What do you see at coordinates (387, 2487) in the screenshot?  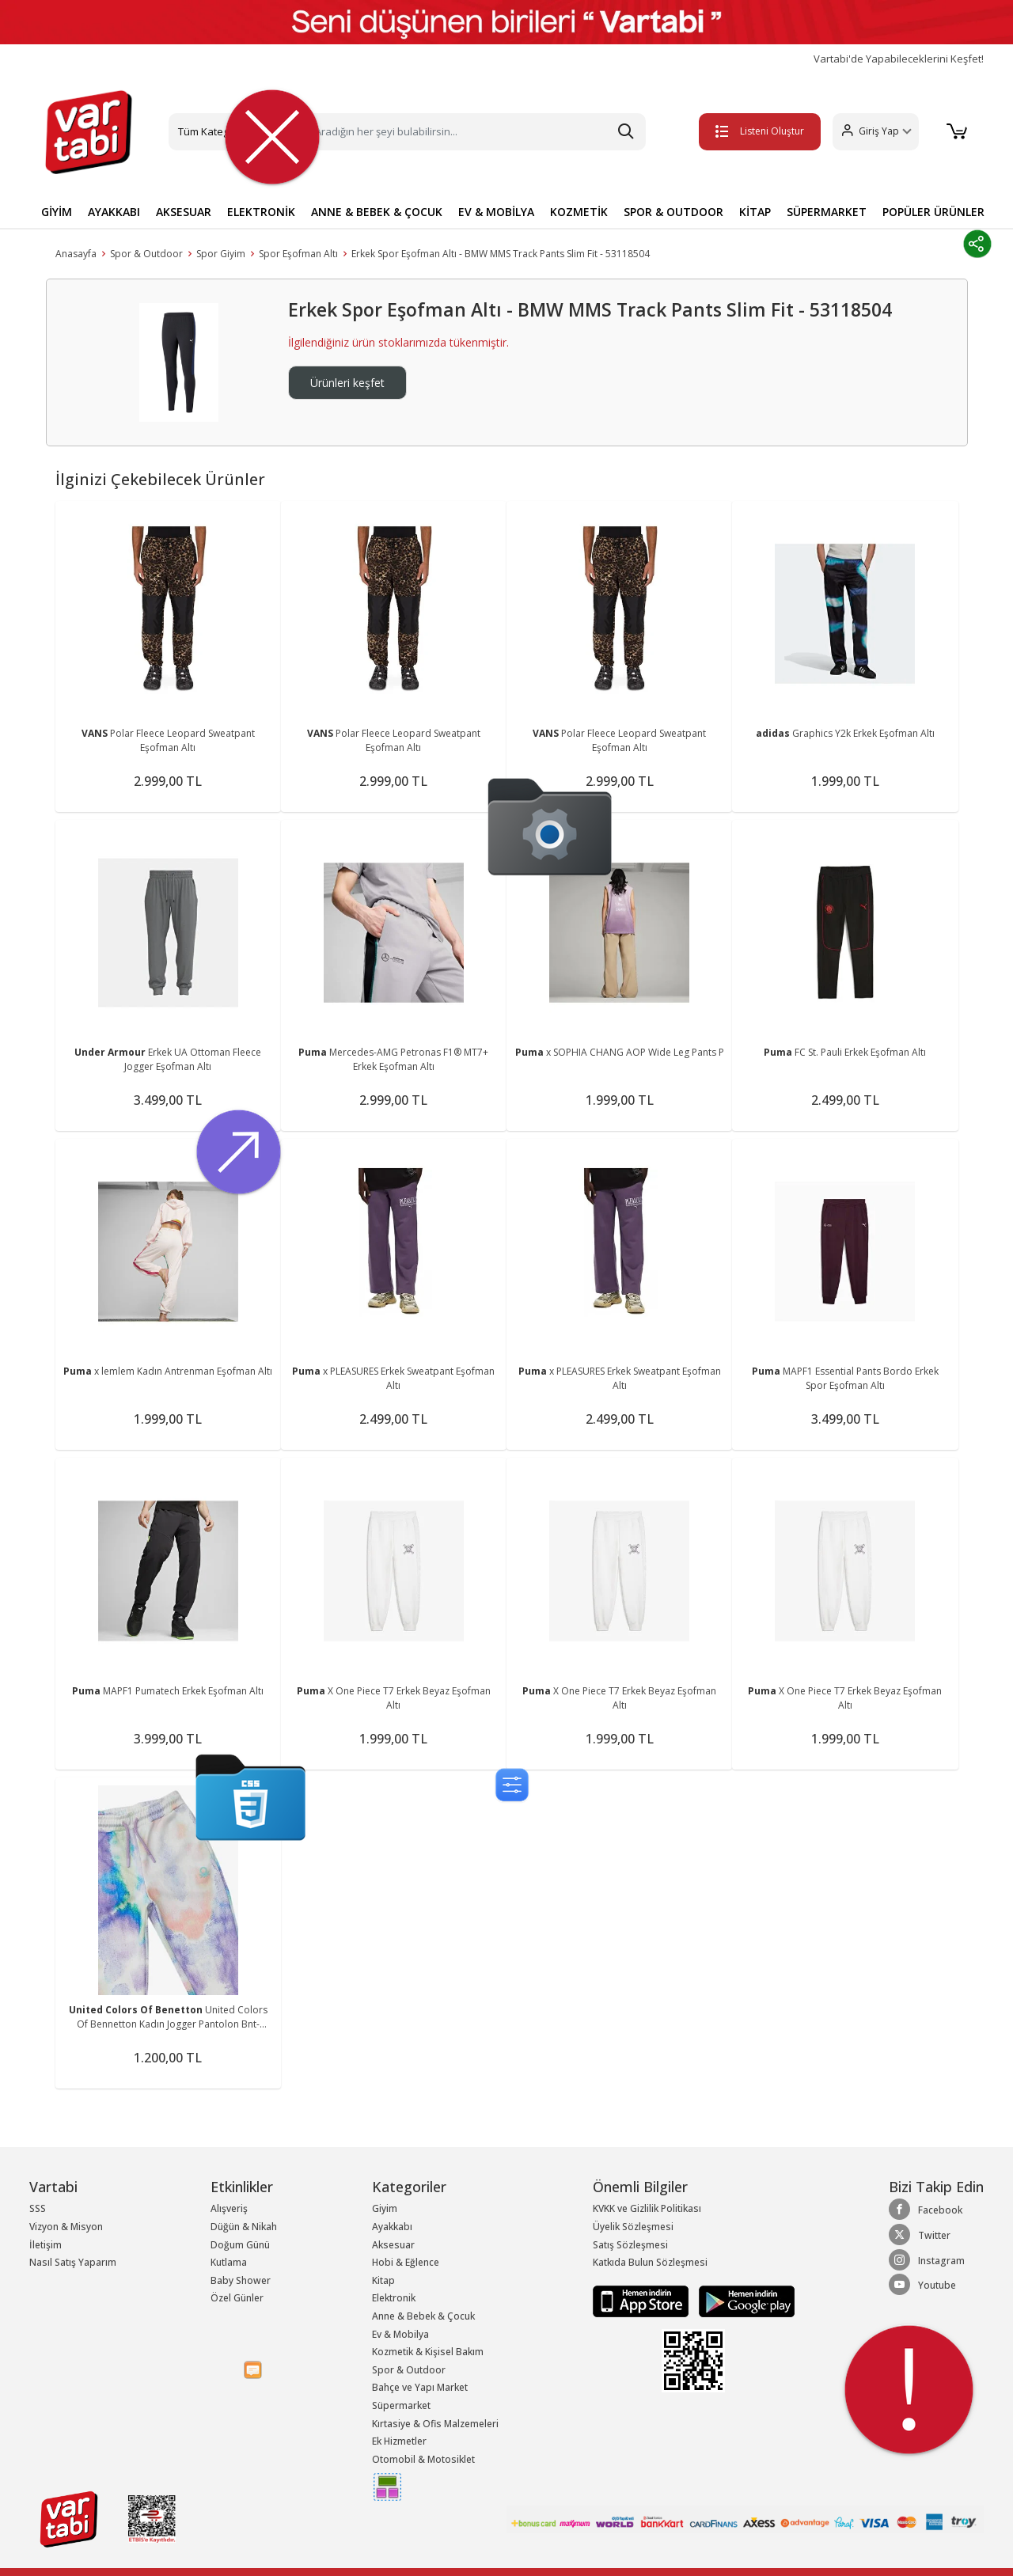 I see `select all items in the current view` at bounding box center [387, 2487].